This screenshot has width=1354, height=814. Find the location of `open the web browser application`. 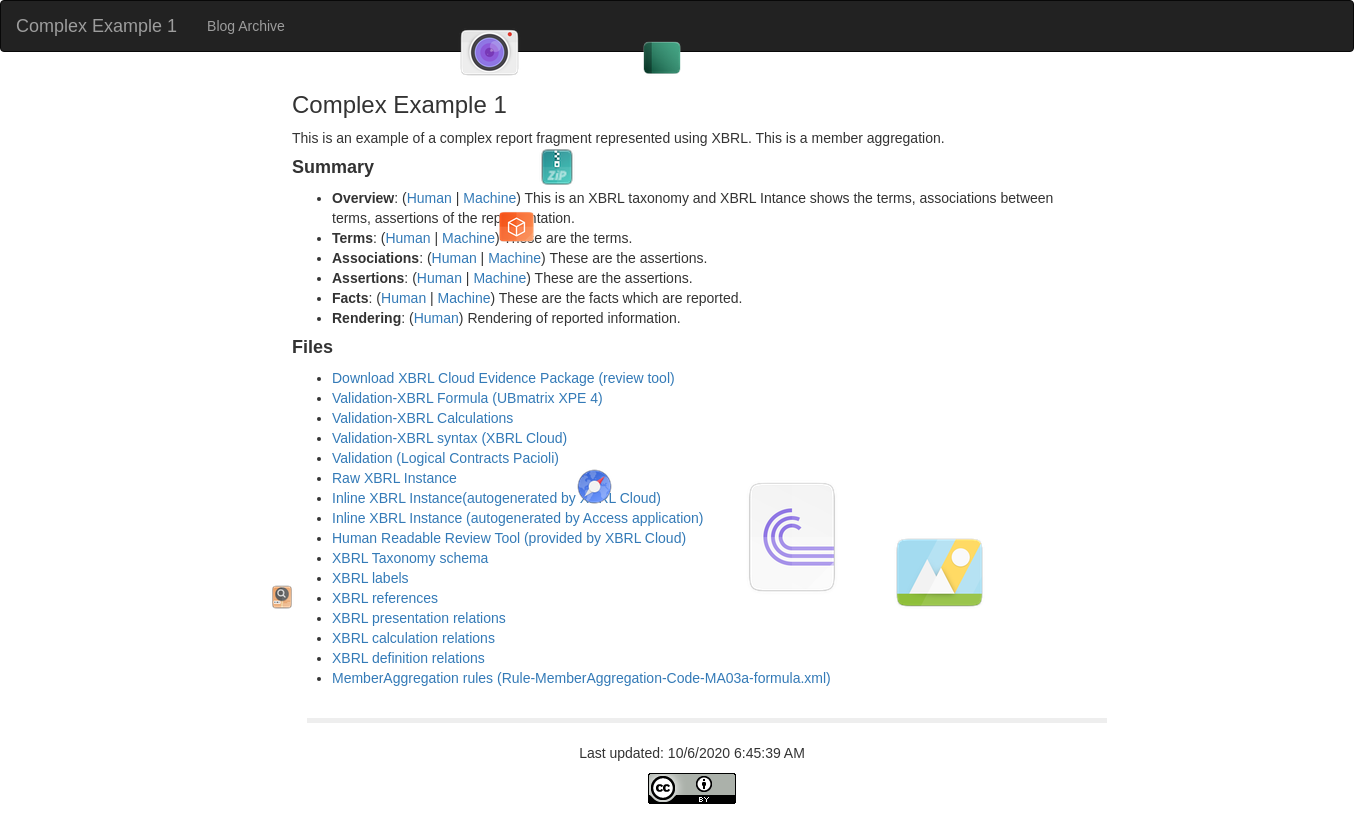

open the web browser application is located at coordinates (594, 486).